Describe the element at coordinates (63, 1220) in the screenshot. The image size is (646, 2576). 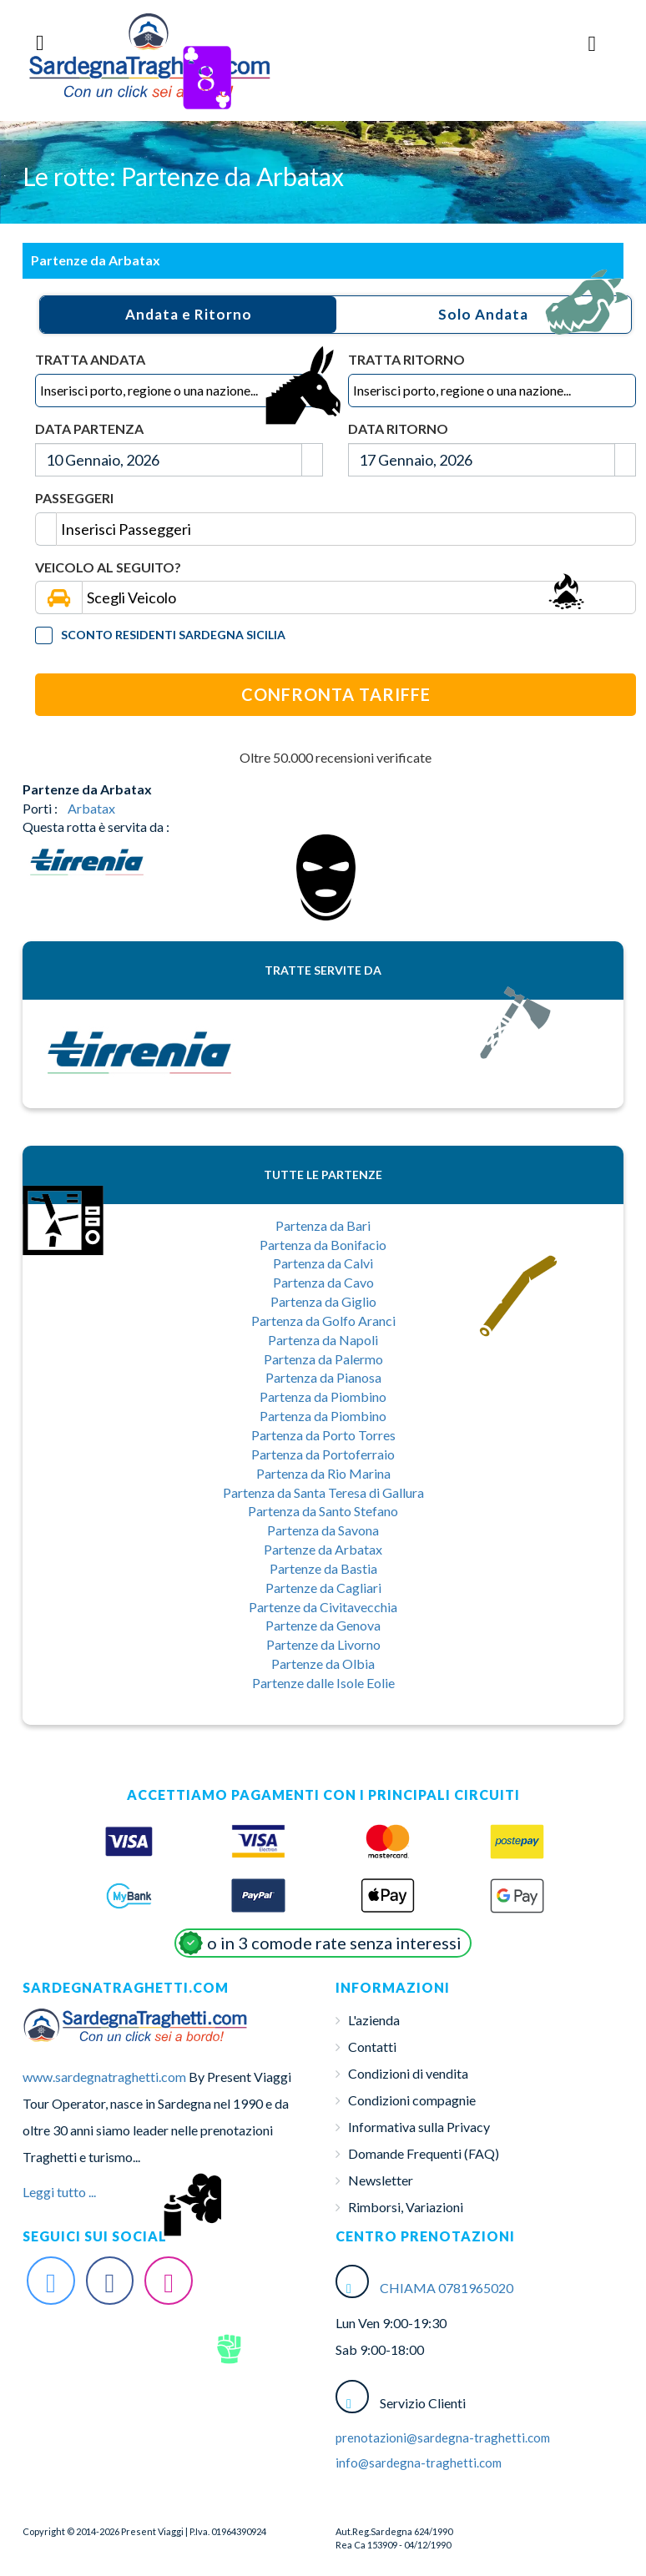
I see `access GPS navigation or location tracking` at that location.